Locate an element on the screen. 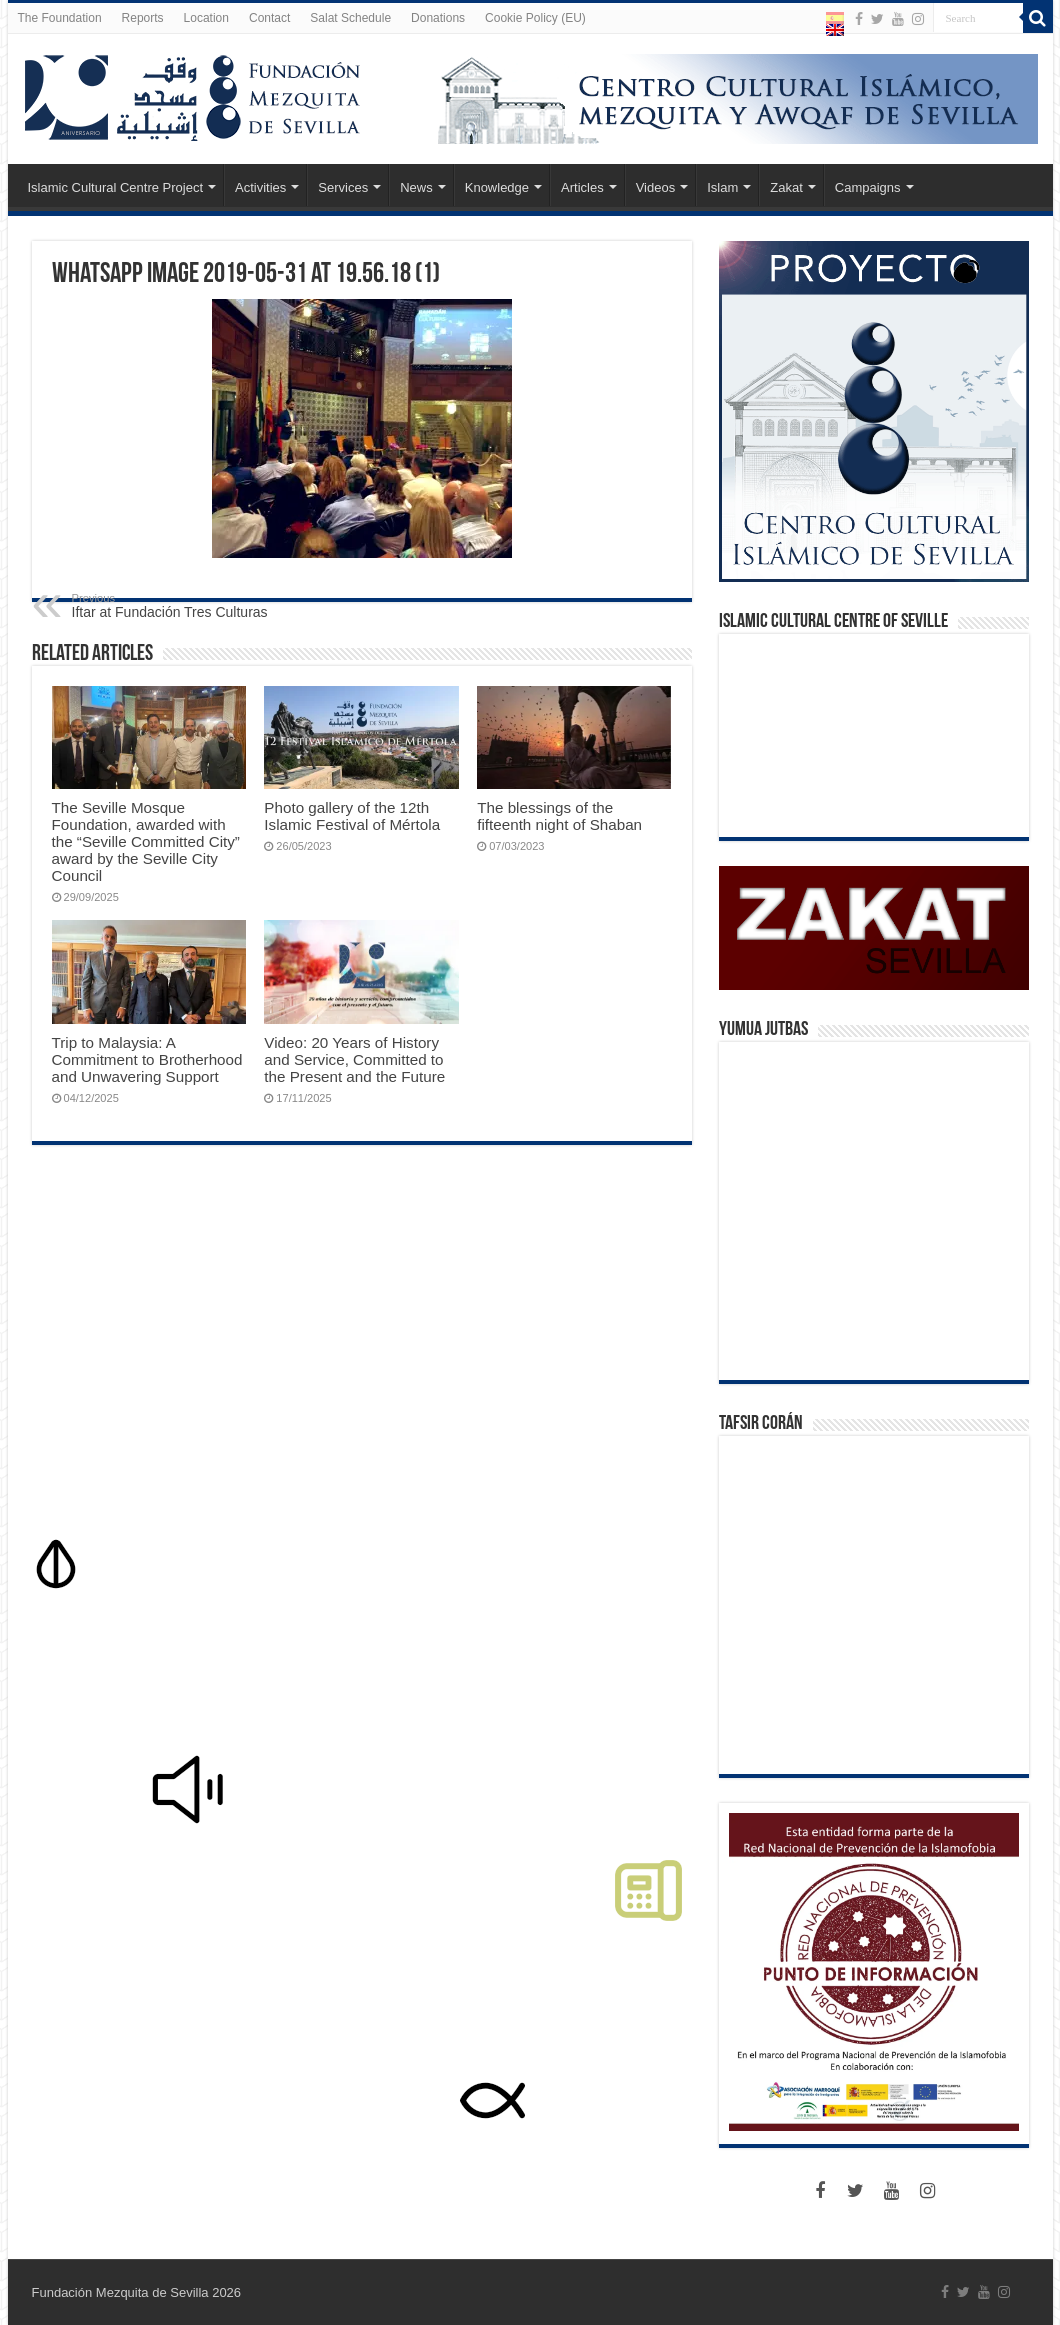  open weibo app is located at coordinates (966, 271).